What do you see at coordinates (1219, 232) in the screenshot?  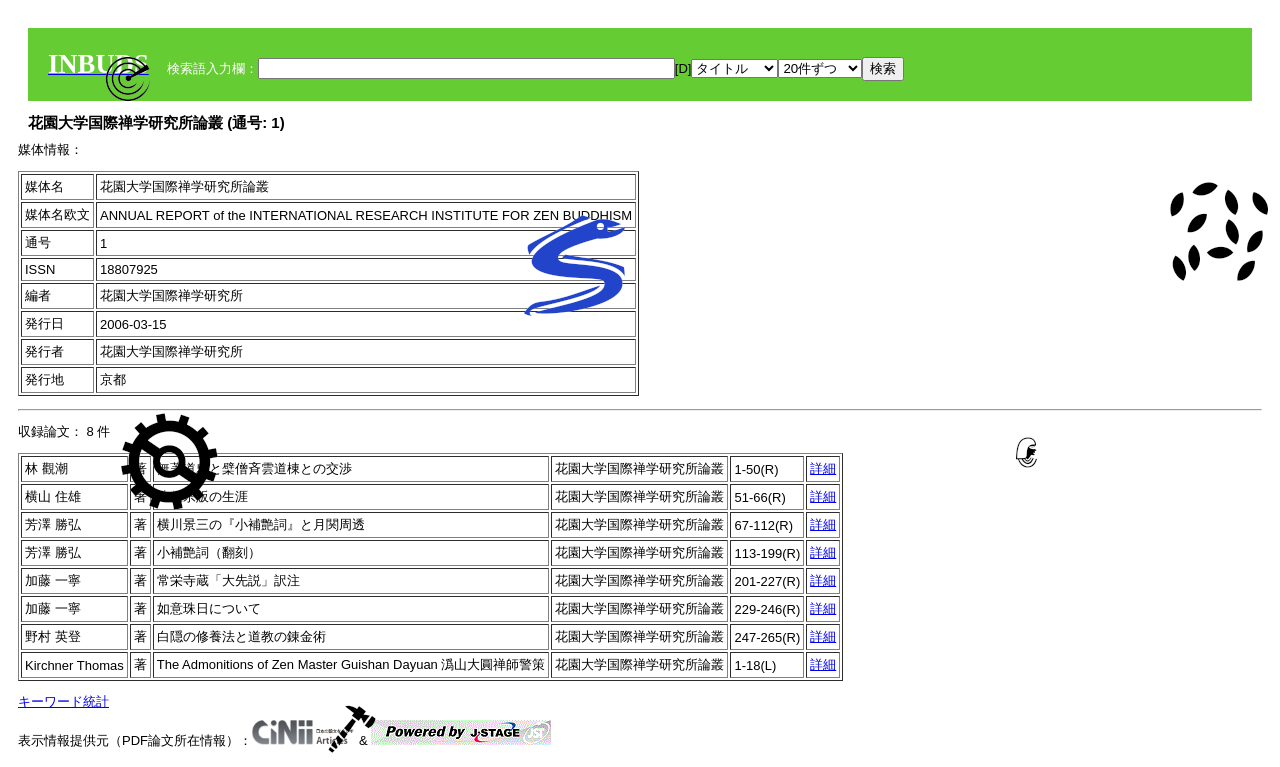 I see `sesame seeds ingredient or allergen indicator` at bounding box center [1219, 232].